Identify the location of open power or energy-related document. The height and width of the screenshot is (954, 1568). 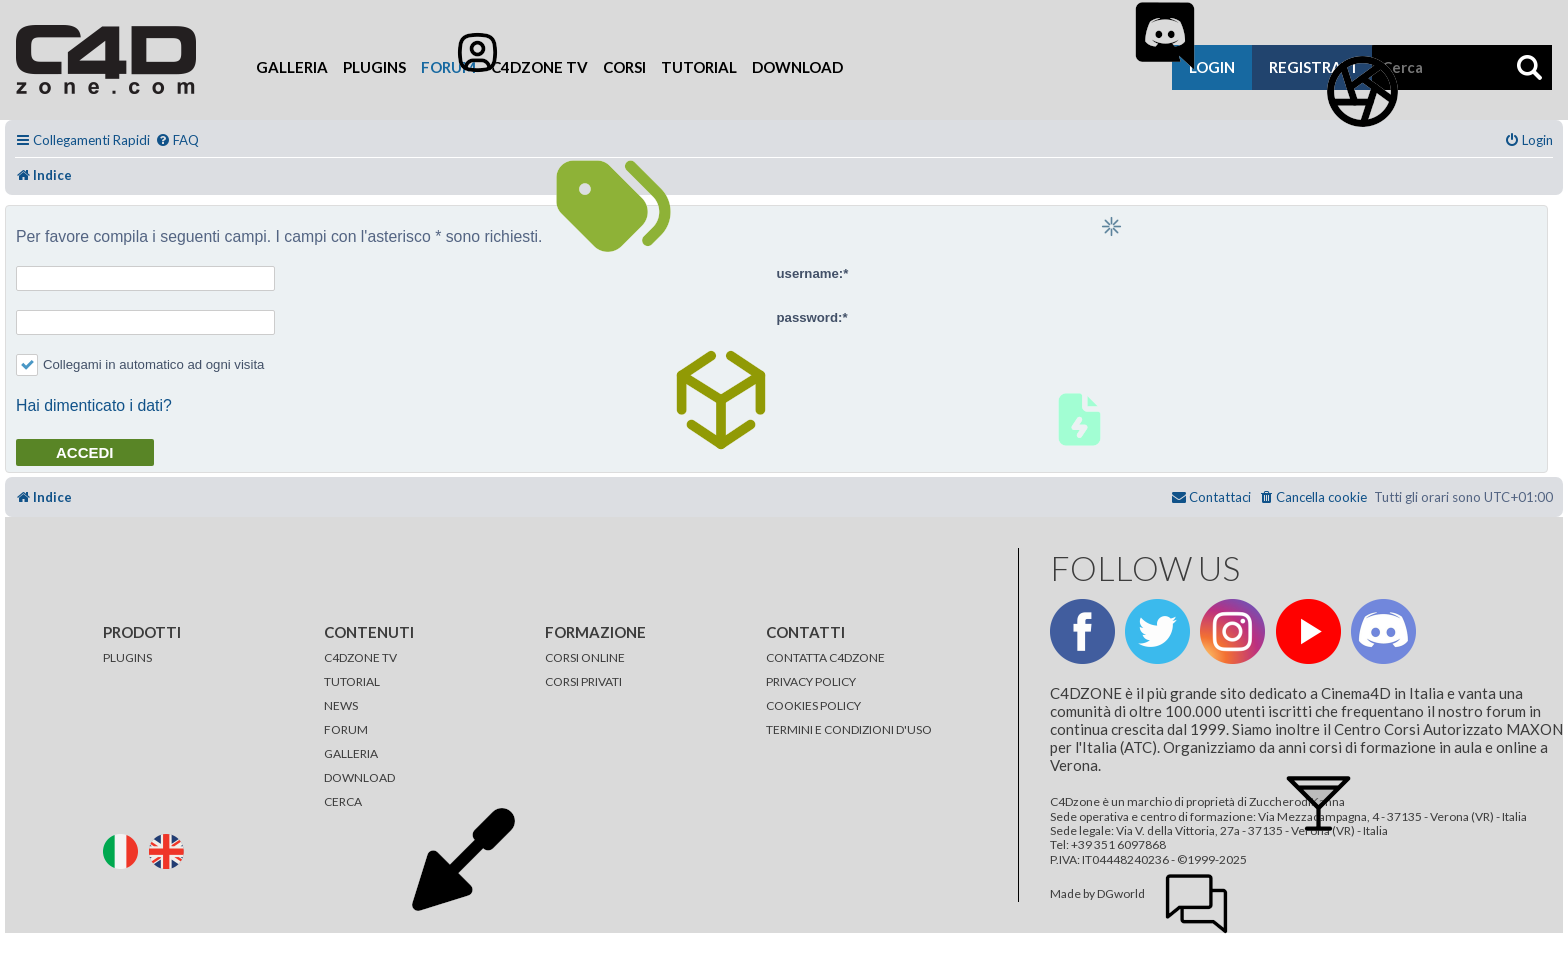
(1079, 419).